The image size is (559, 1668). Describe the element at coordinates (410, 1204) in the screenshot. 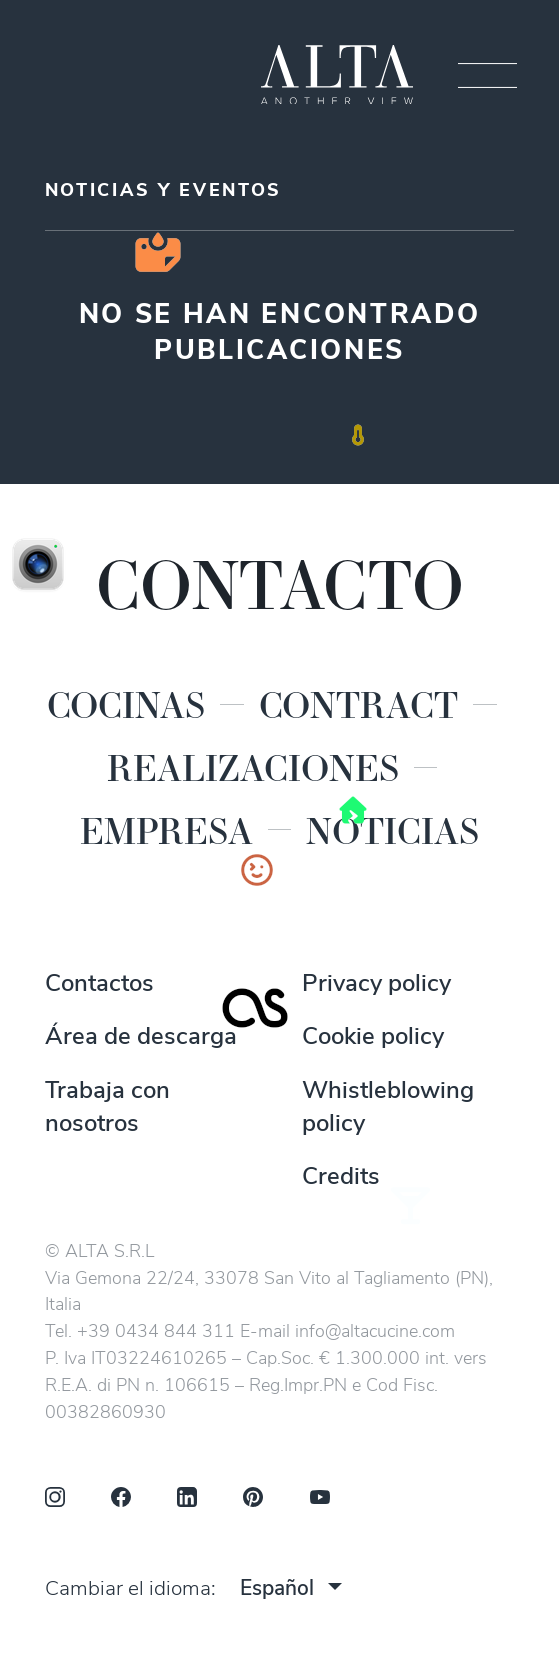

I see `browse cocktail or drink recipes` at that location.